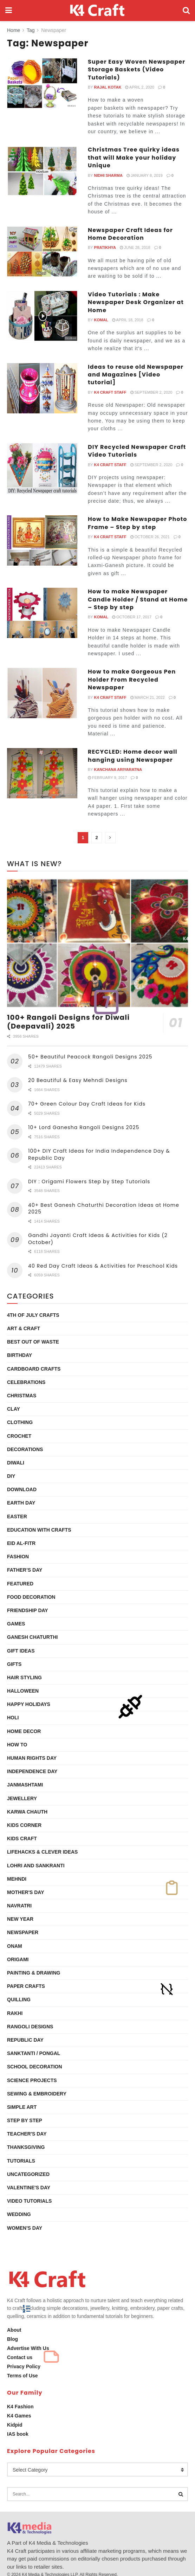  What do you see at coordinates (106, 1002) in the screenshot?
I see `select or navigate to item number 7` at bounding box center [106, 1002].